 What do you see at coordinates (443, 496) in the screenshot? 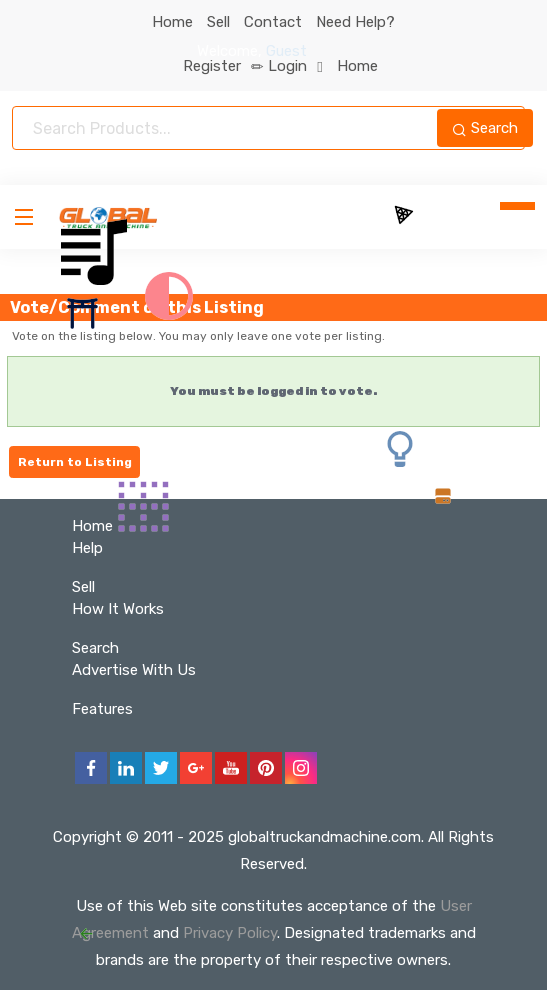
I see `access storage or hard drive settings` at bounding box center [443, 496].